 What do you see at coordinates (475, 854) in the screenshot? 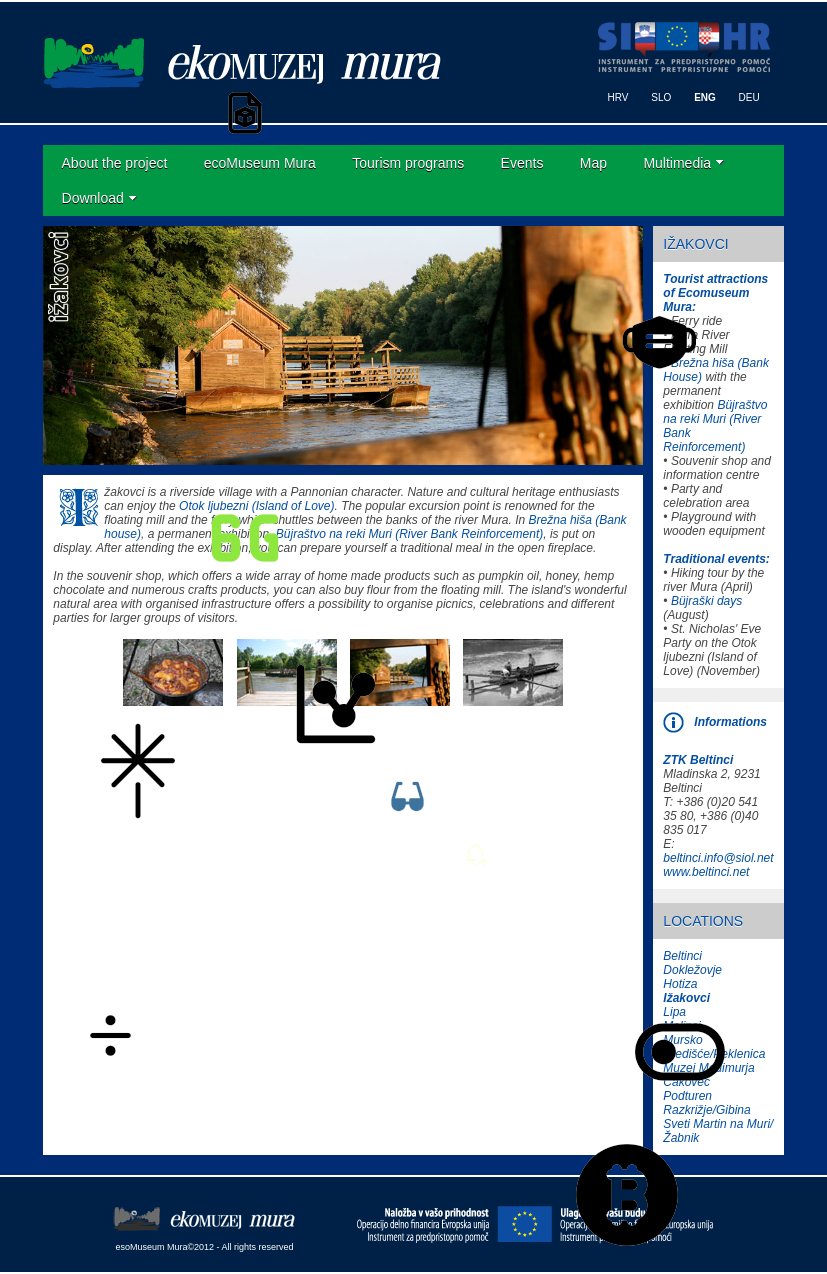
I see `upload or export notification settings` at bounding box center [475, 854].